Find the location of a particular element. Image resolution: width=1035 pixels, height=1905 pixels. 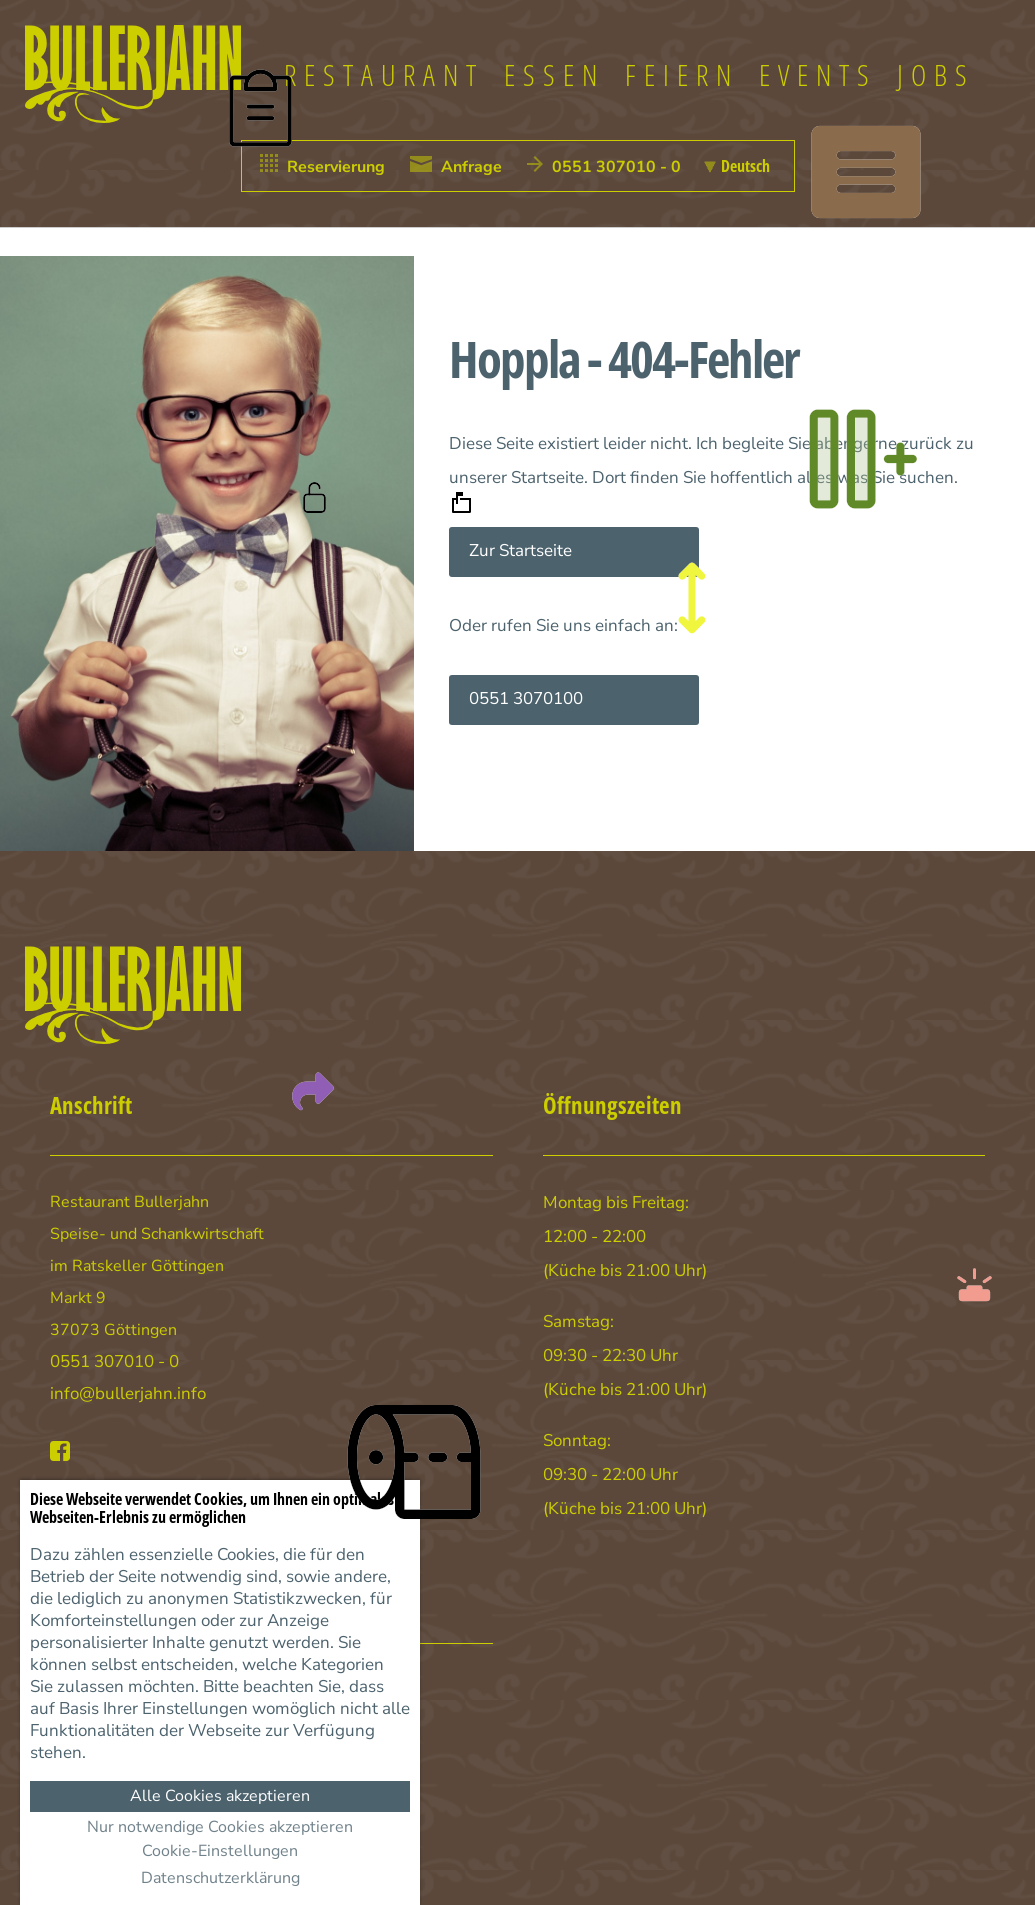

adjust height or vertical size is located at coordinates (692, 598).